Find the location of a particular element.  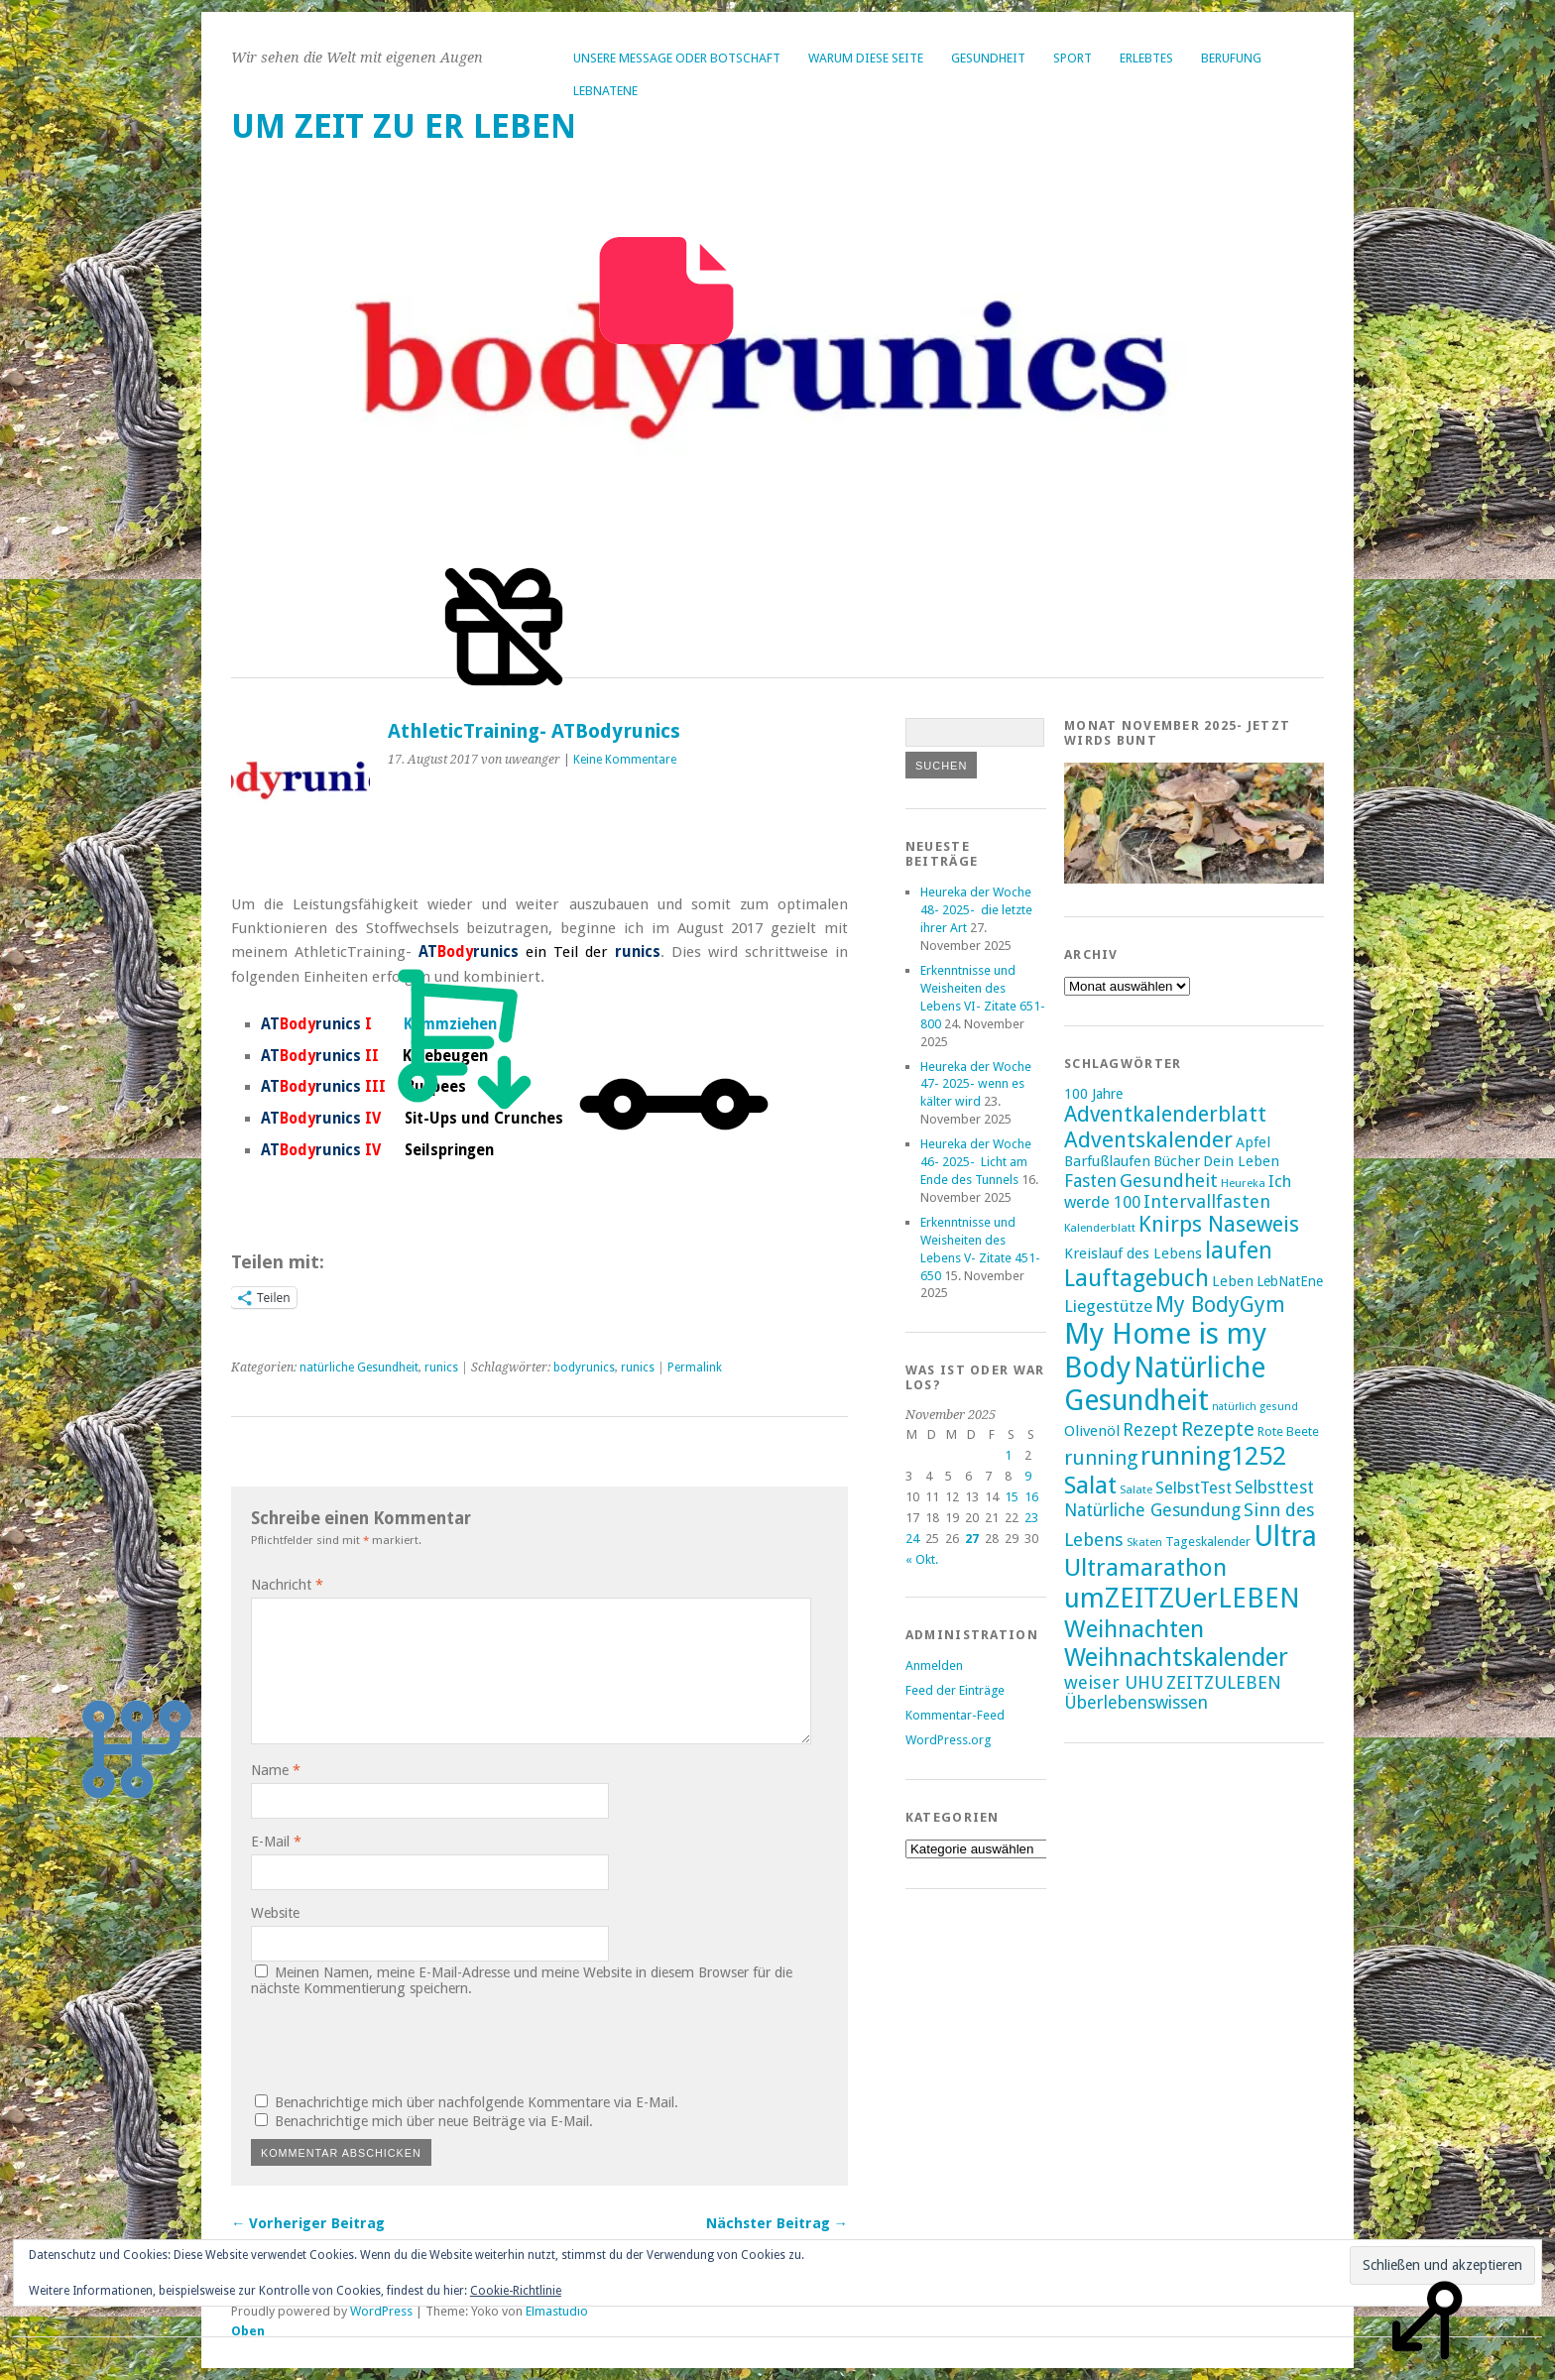

view document in landscape orientation is located at coordinates (666, 291).